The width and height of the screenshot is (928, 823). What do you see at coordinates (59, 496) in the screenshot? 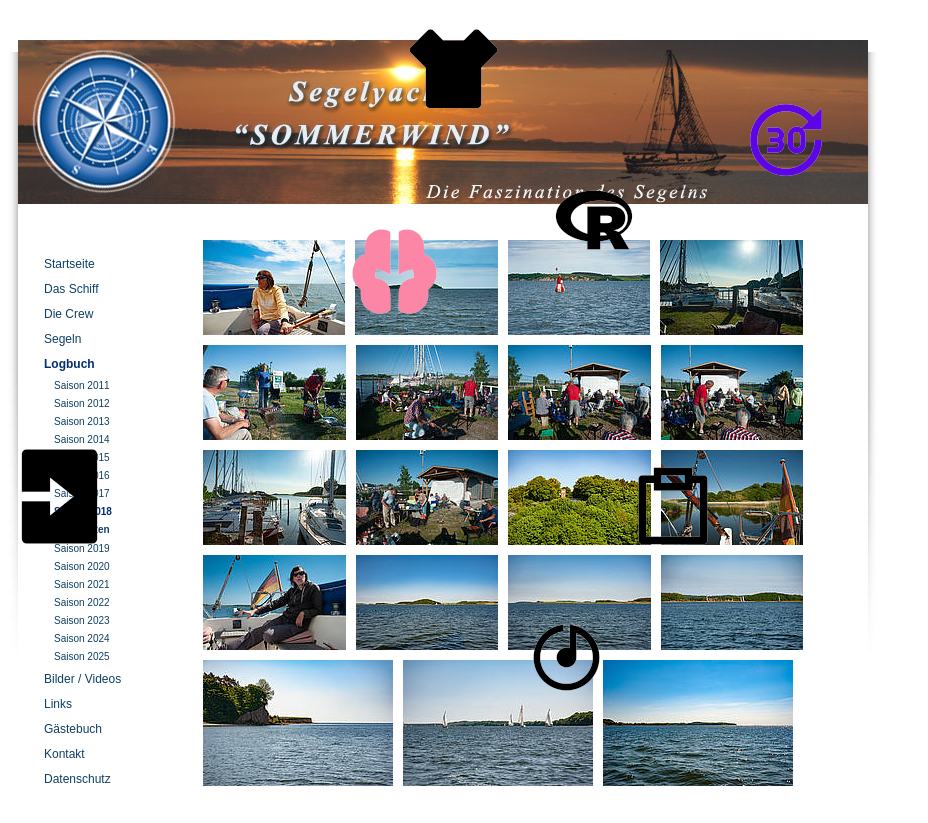
I see `log in to your account` at bounding box center [59, 496].